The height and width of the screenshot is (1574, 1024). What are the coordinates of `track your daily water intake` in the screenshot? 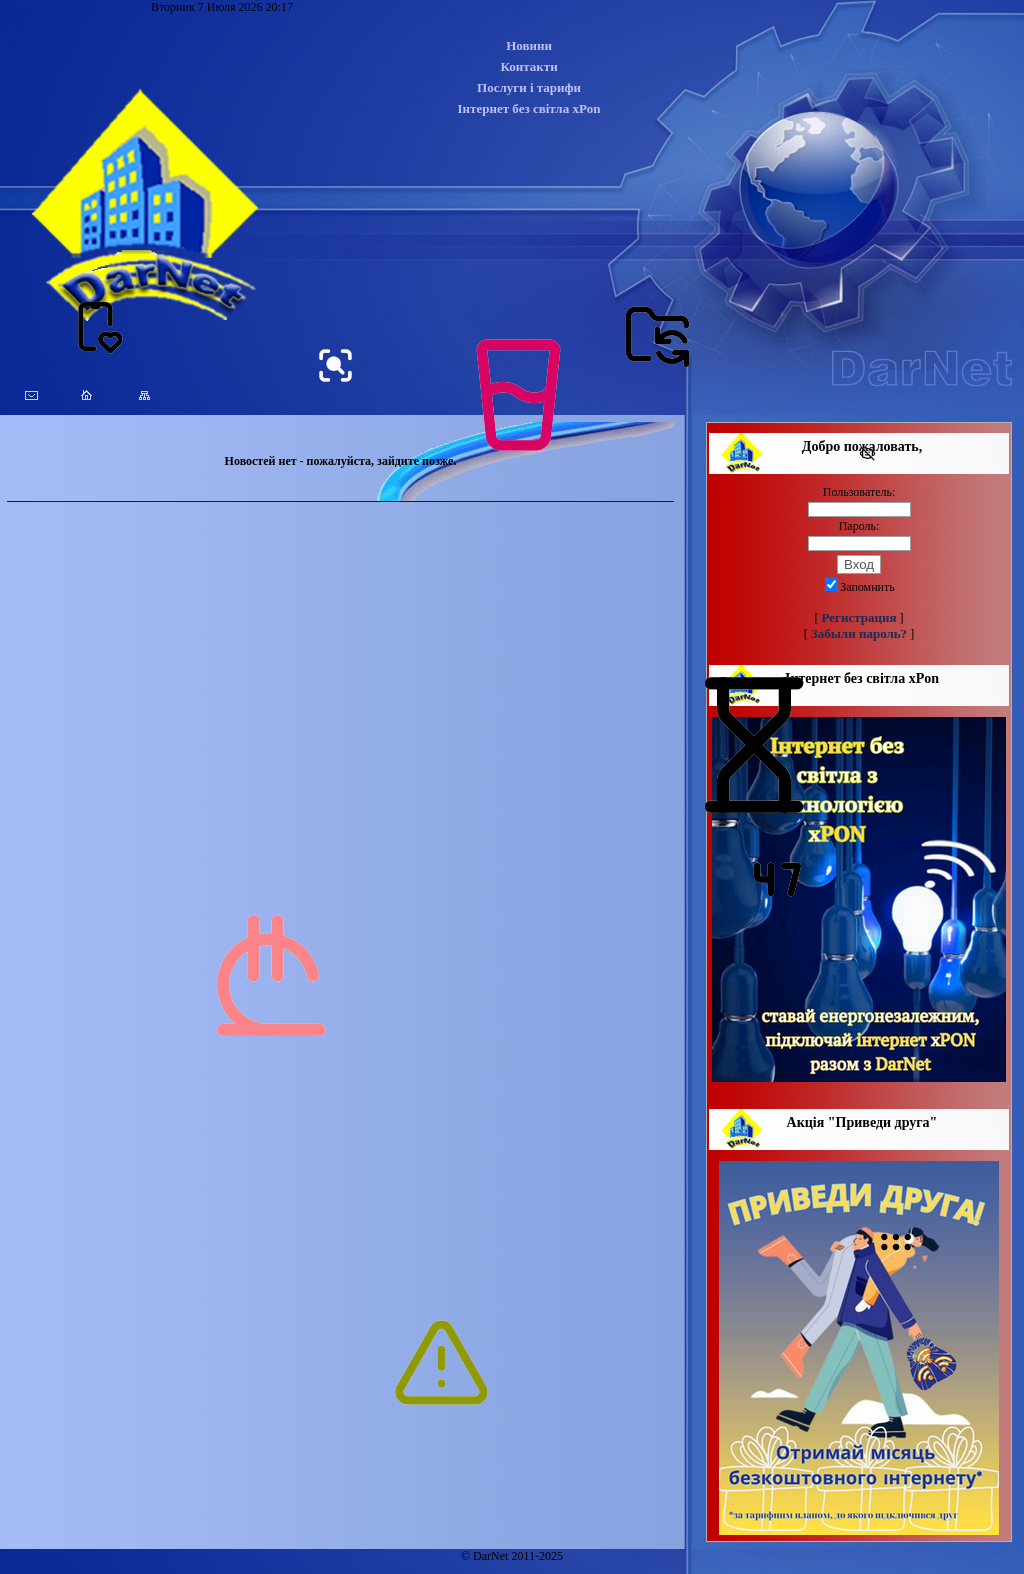 It's located at (518, 392).